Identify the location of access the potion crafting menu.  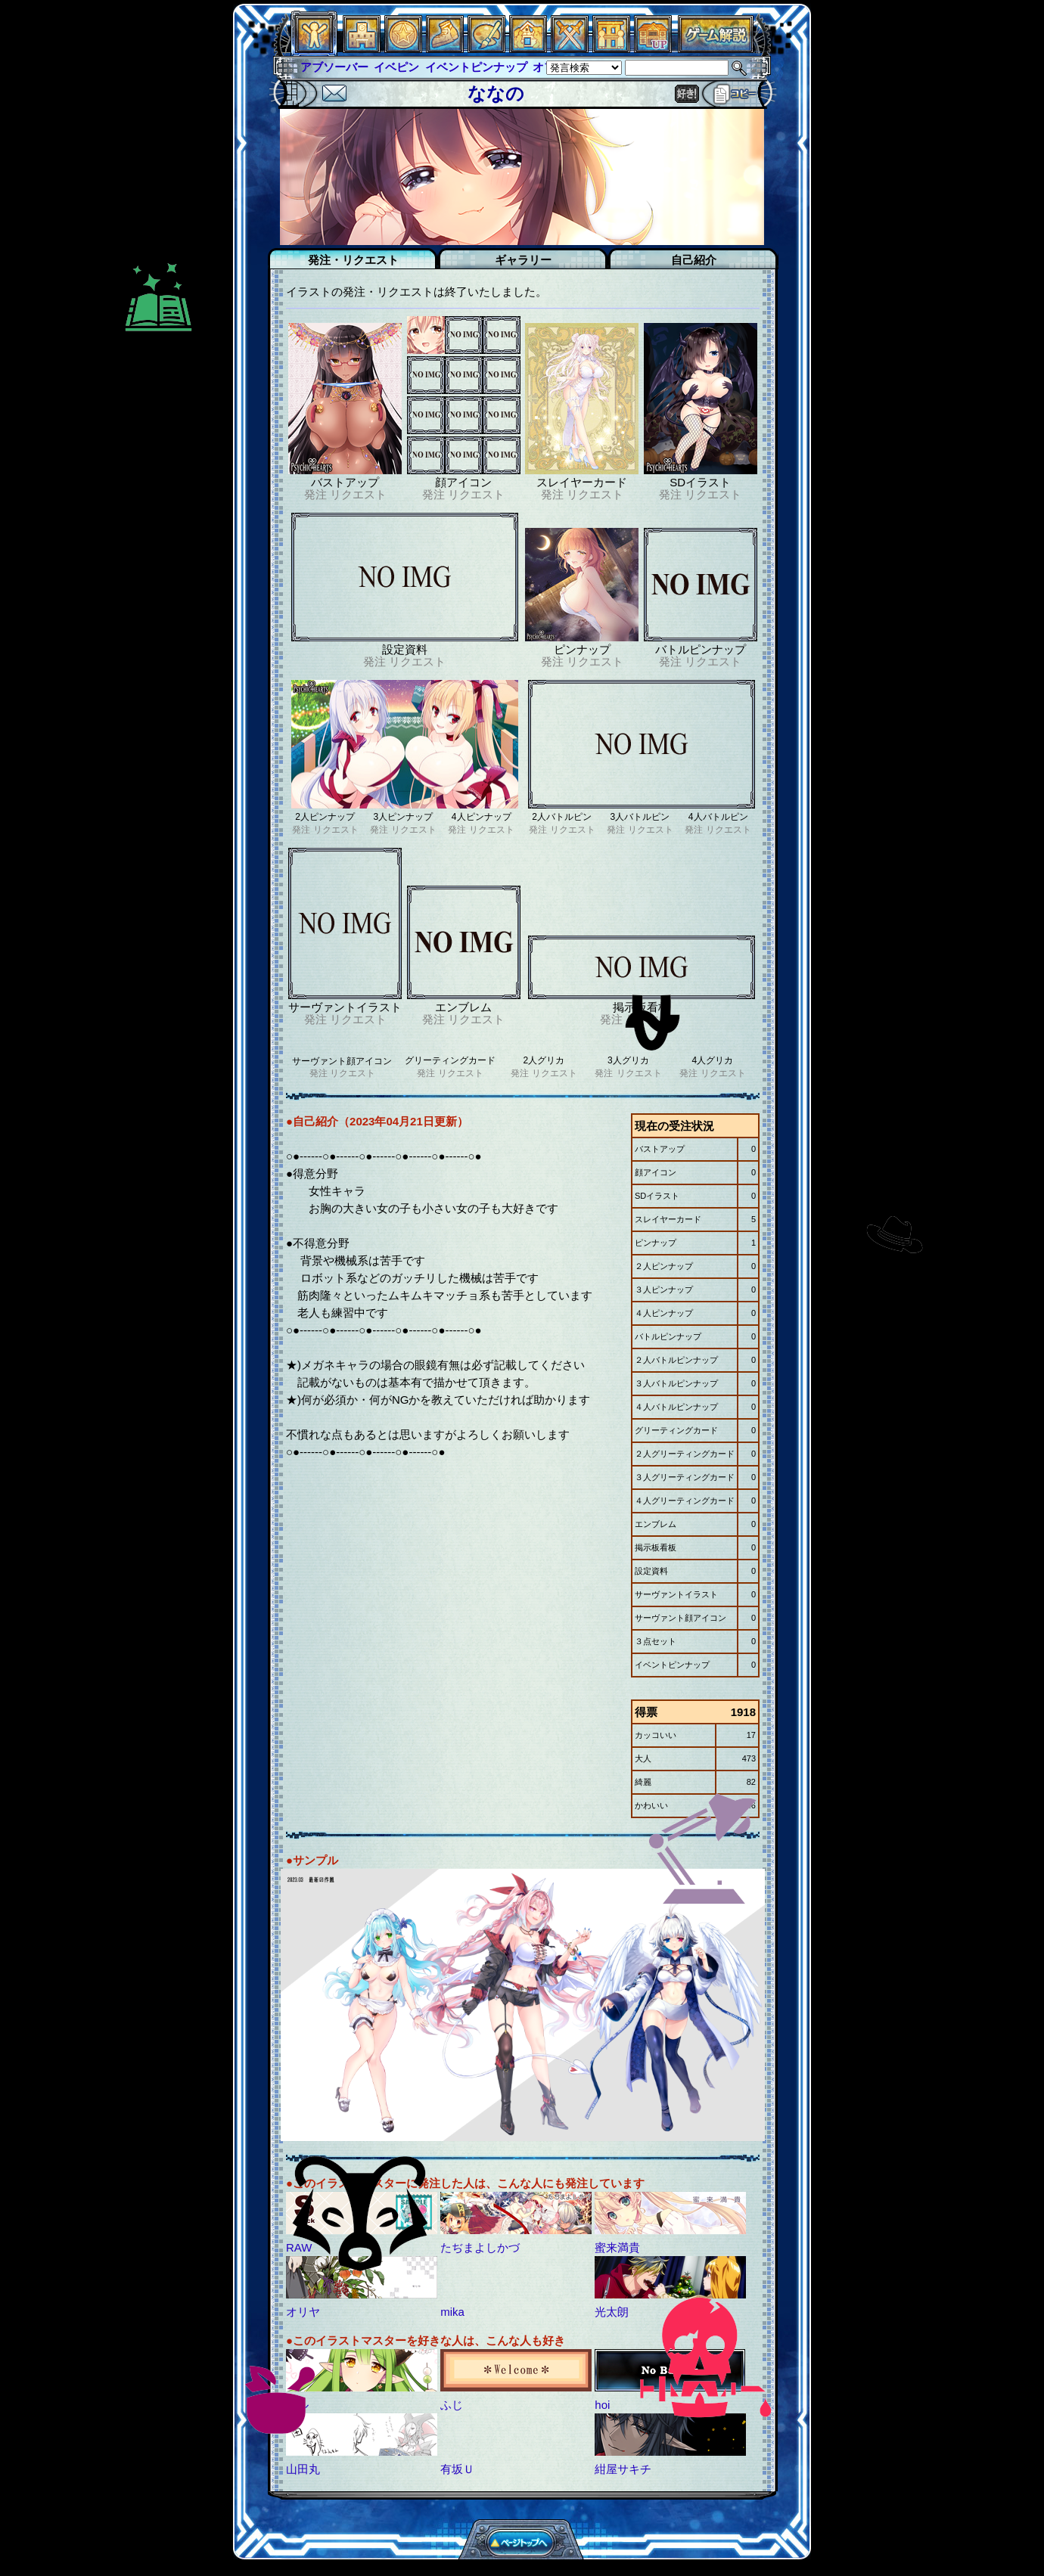
(280, 2400).